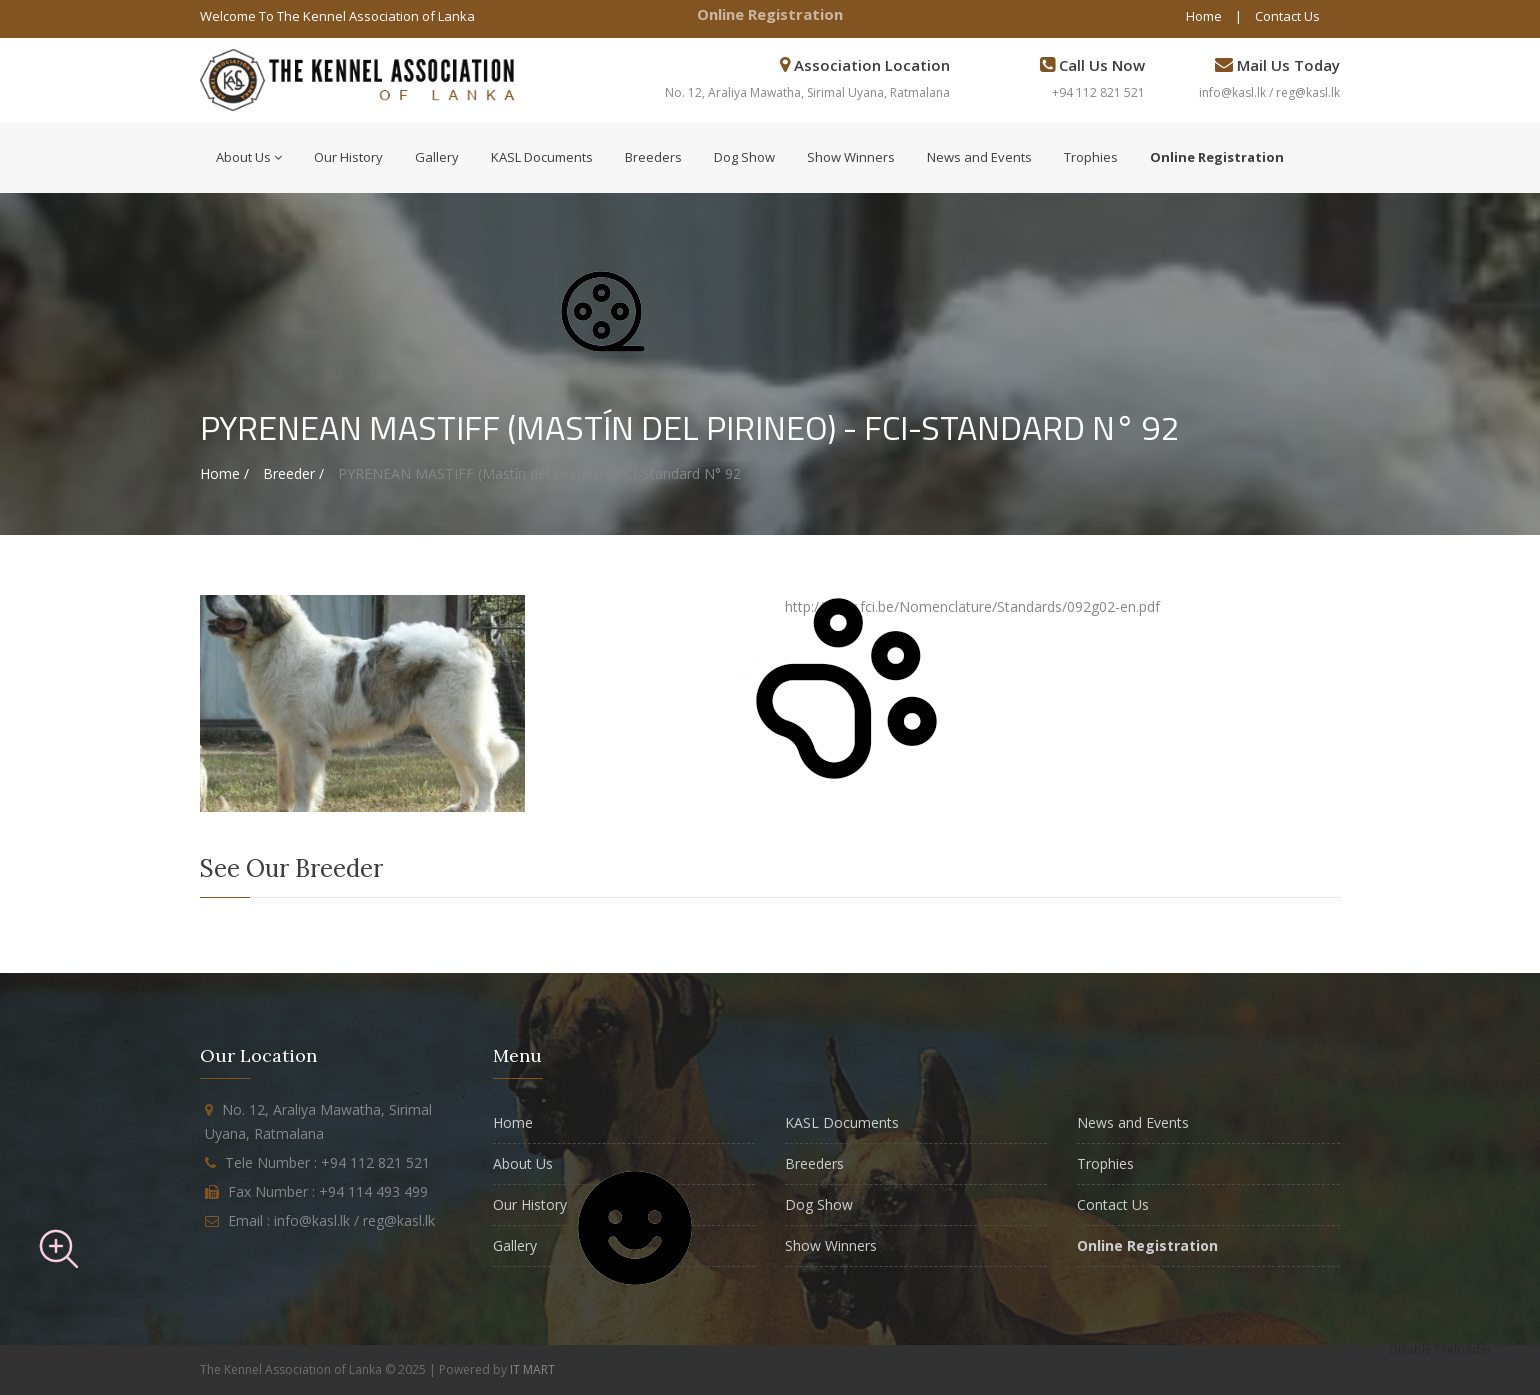  Describe the element at coordinates (635, 1228) in the screenshot. I see `add an emoji or reaction` at that location.